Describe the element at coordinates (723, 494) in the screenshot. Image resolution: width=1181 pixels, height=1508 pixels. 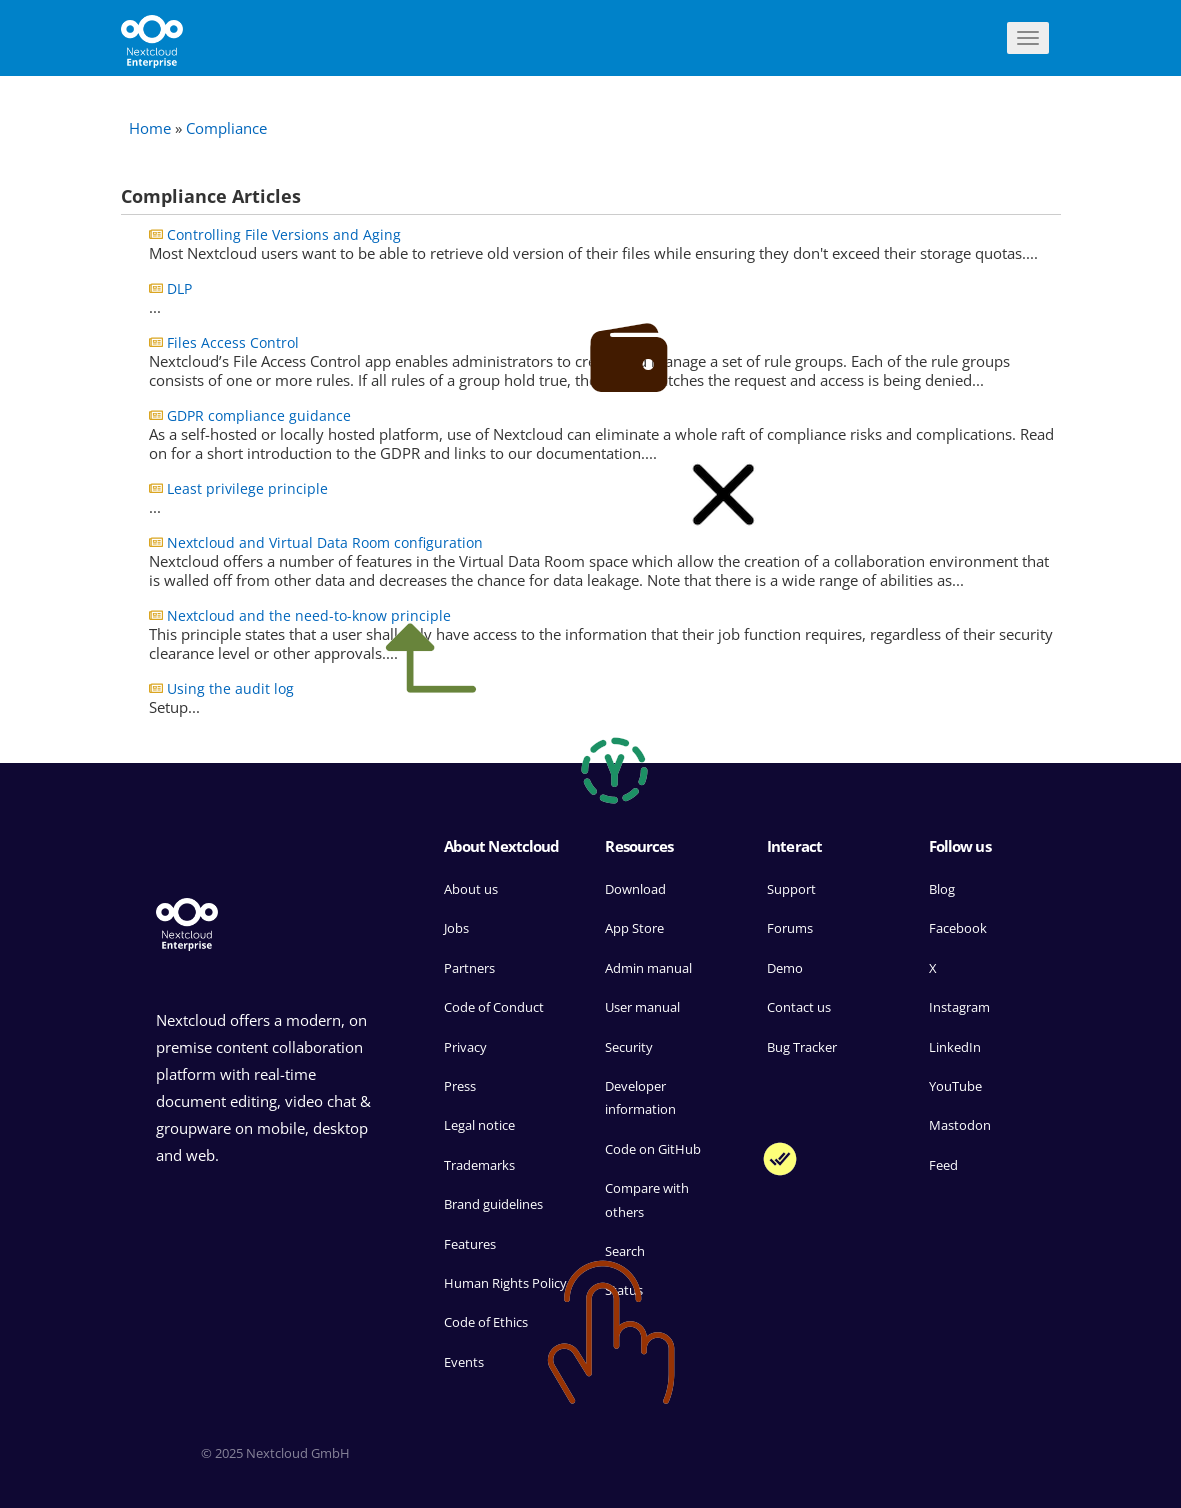
I see `close or dismiss a dialog` at that location.